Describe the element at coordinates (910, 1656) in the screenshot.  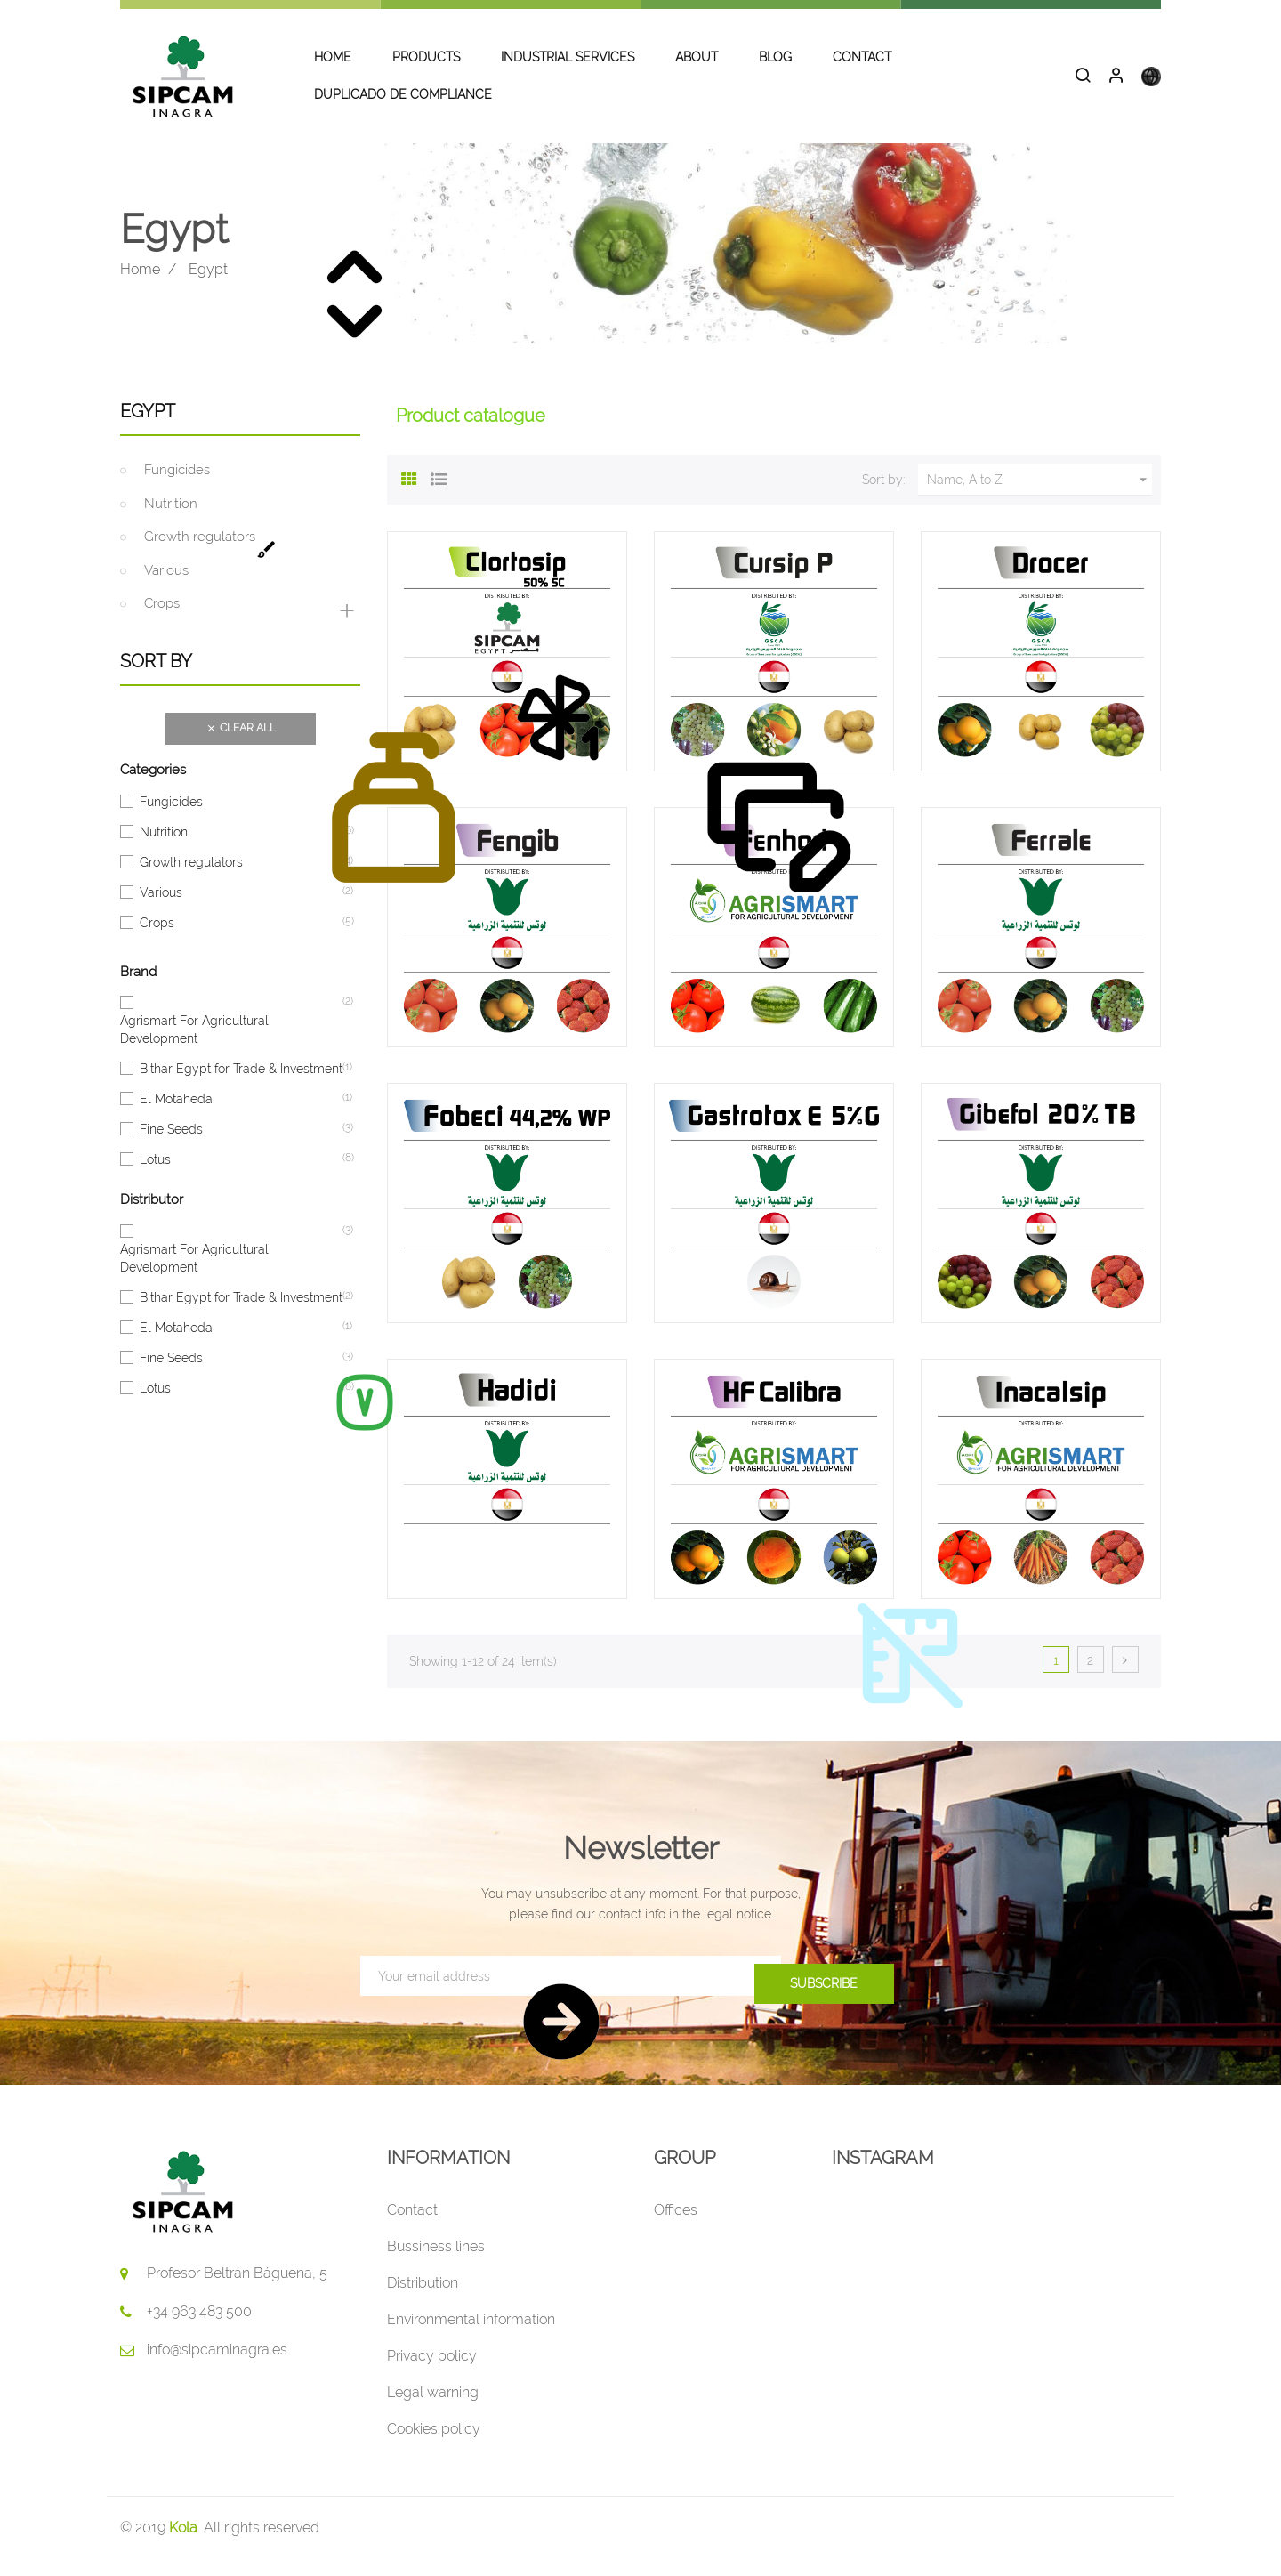
I see `disable measurement tools` at that location.